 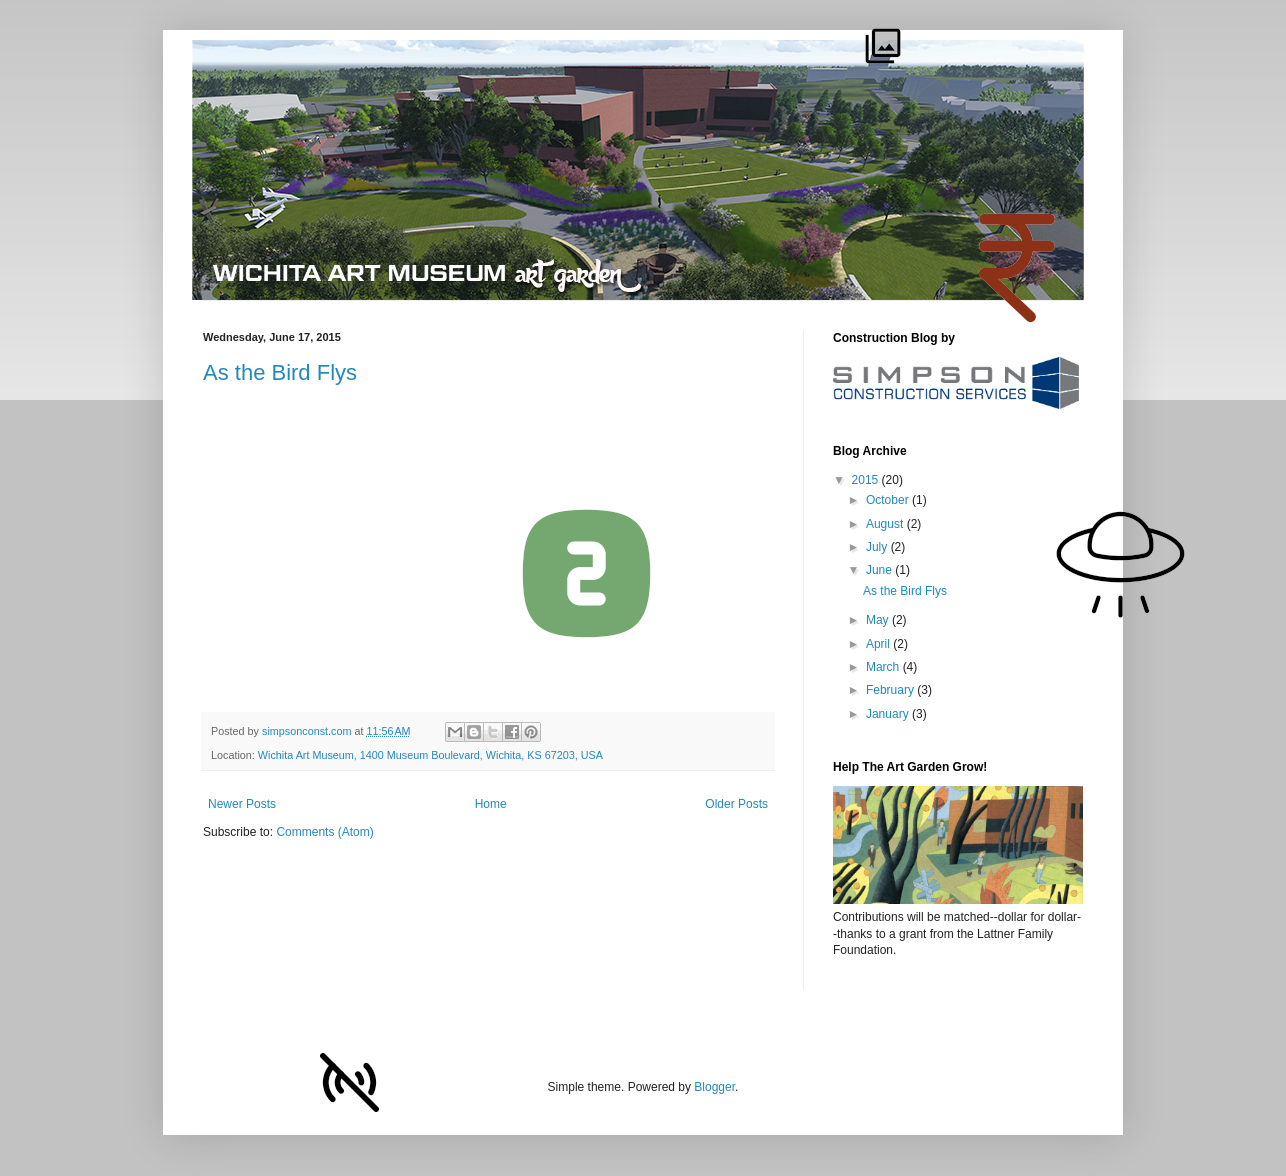 I want to click on indicates step 2 in a sequence or process, so click(x=586, y=573).